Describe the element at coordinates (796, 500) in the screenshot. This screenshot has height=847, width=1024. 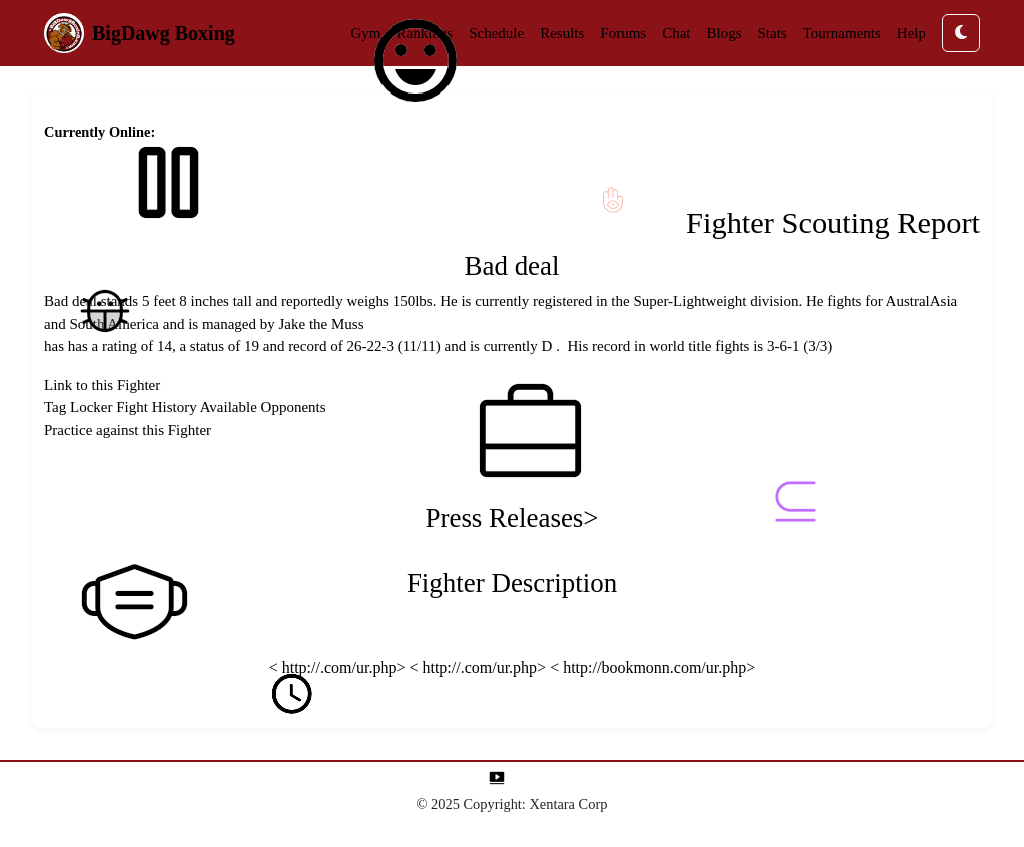
I see `indicates a subset relationship in mathematical or set operations` at that location.